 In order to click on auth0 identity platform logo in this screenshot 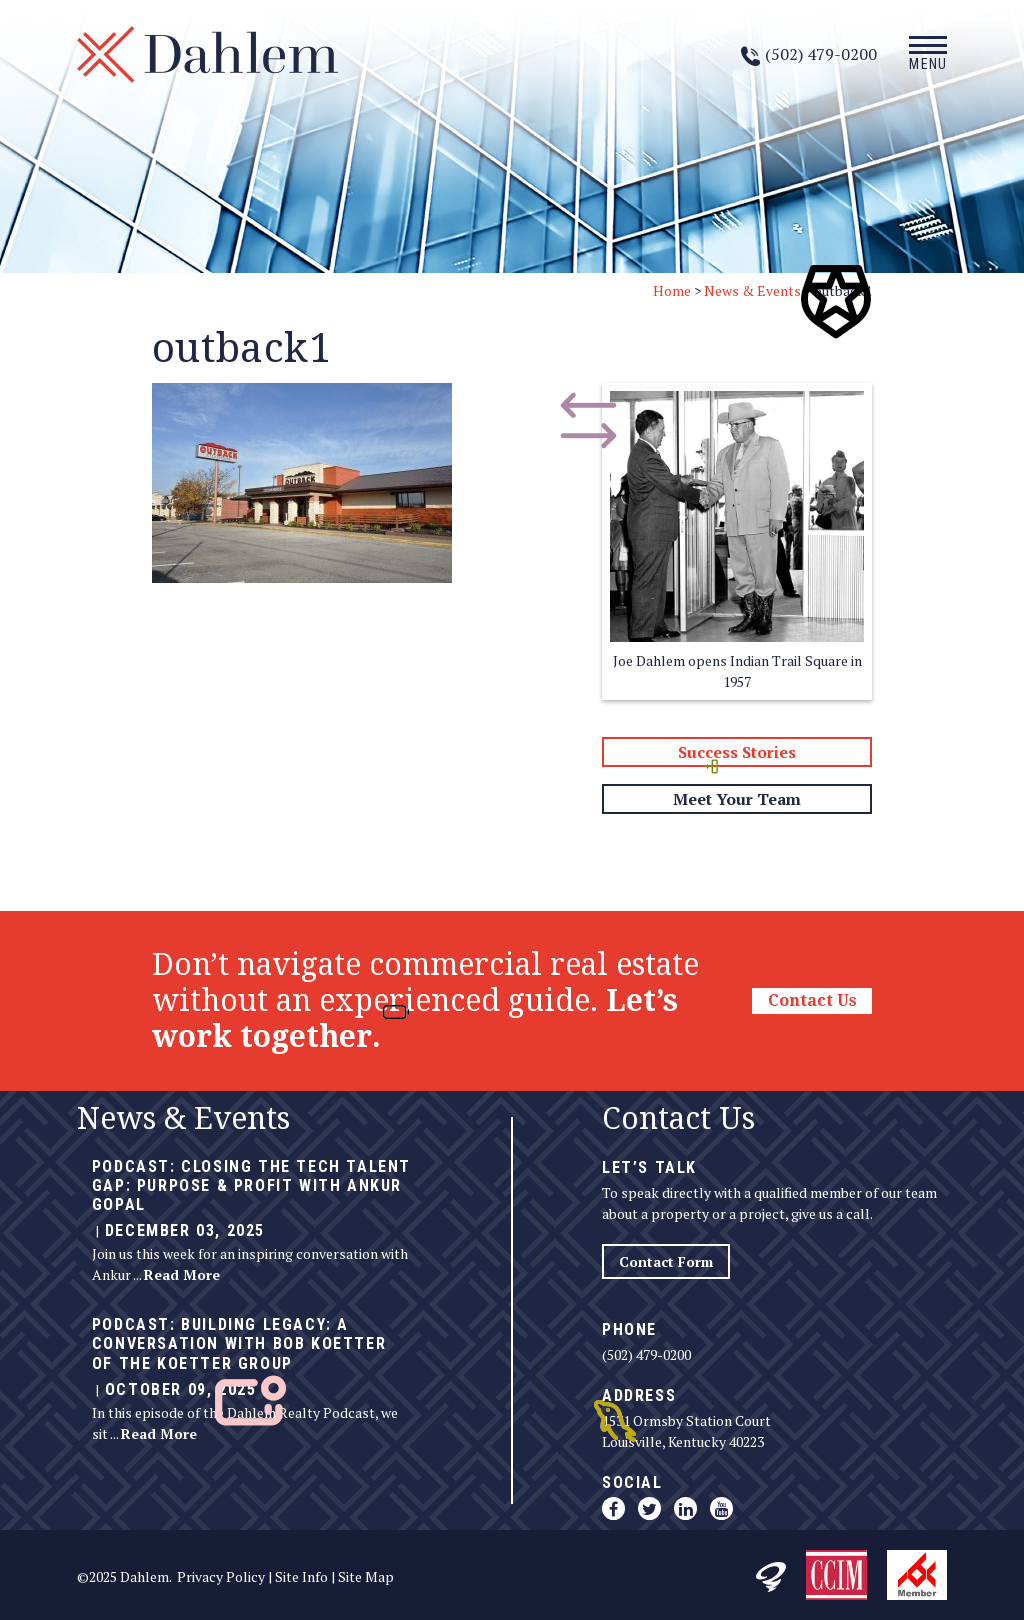, I will do `click(836, 300)`.